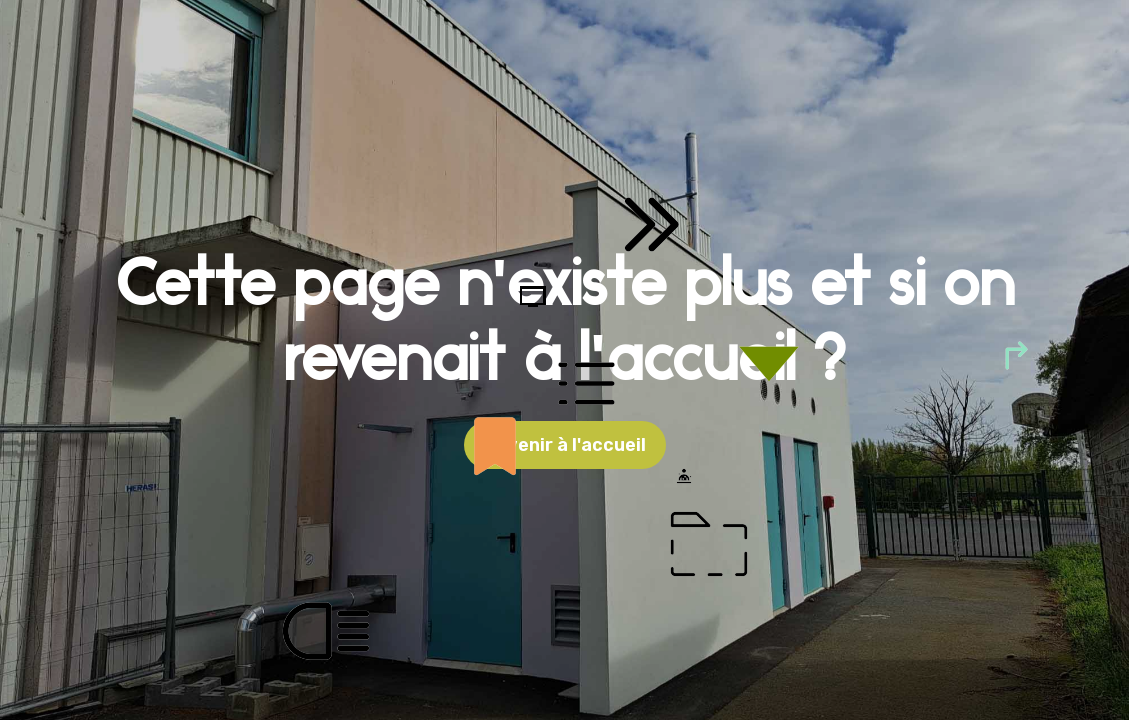 Image resolution: width=1129 pixels, height=720 pixels. Describe the element at coordinates (495, 445) in the screenshot. I see `save item to bookmarks` at that location.